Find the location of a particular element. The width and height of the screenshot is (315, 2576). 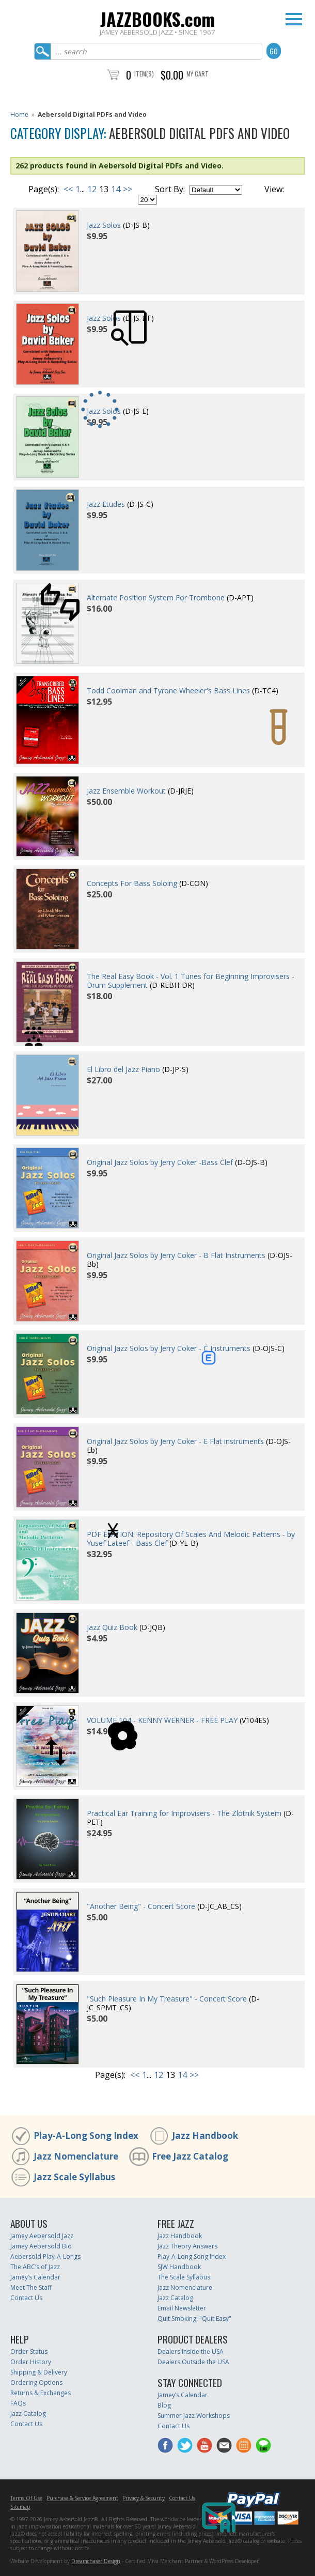

visit etsy store or marketplace is located at coordinates (209, 1358).